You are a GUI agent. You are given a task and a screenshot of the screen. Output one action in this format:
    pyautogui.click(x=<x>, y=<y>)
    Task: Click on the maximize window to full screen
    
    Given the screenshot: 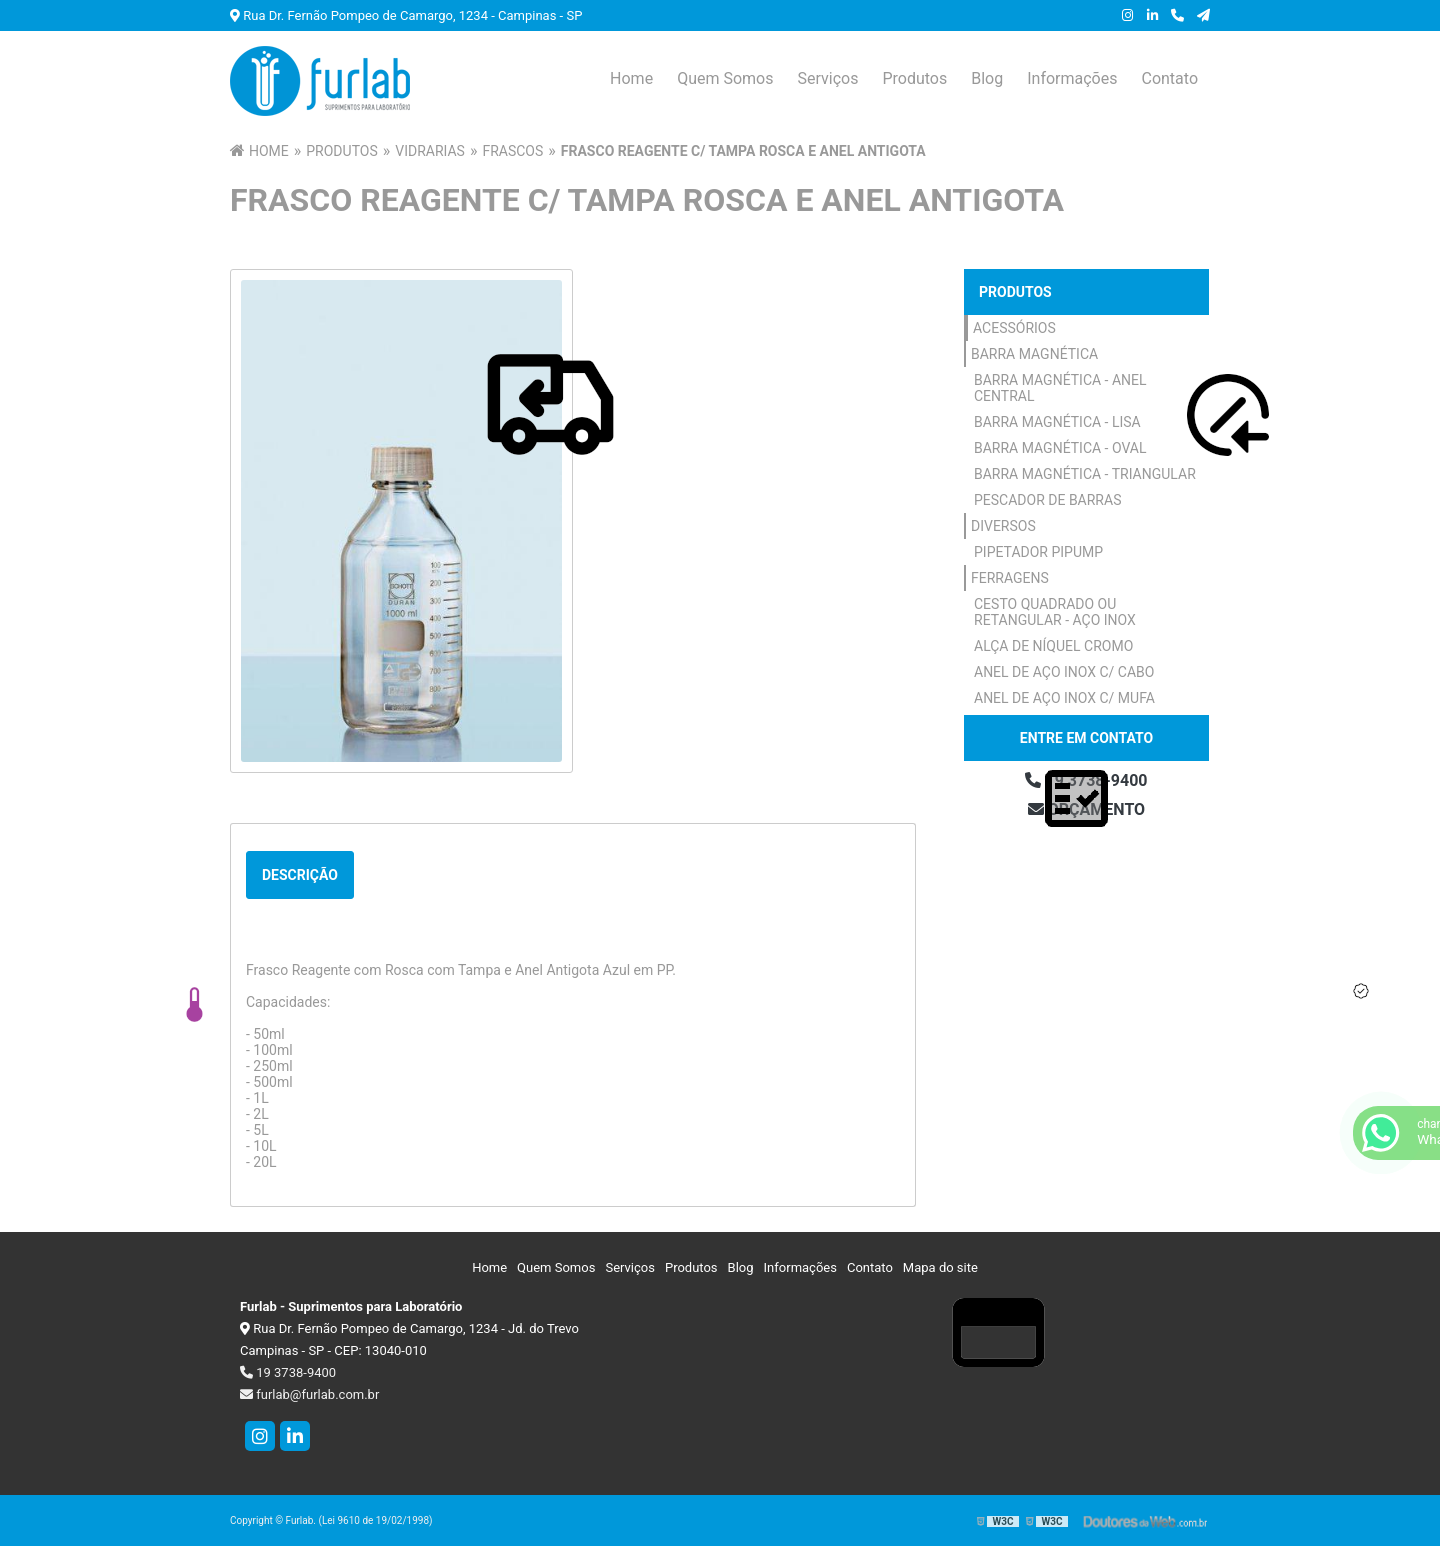 What is the action you would take?
    pyautogui.click(x=998, y=1332)
    